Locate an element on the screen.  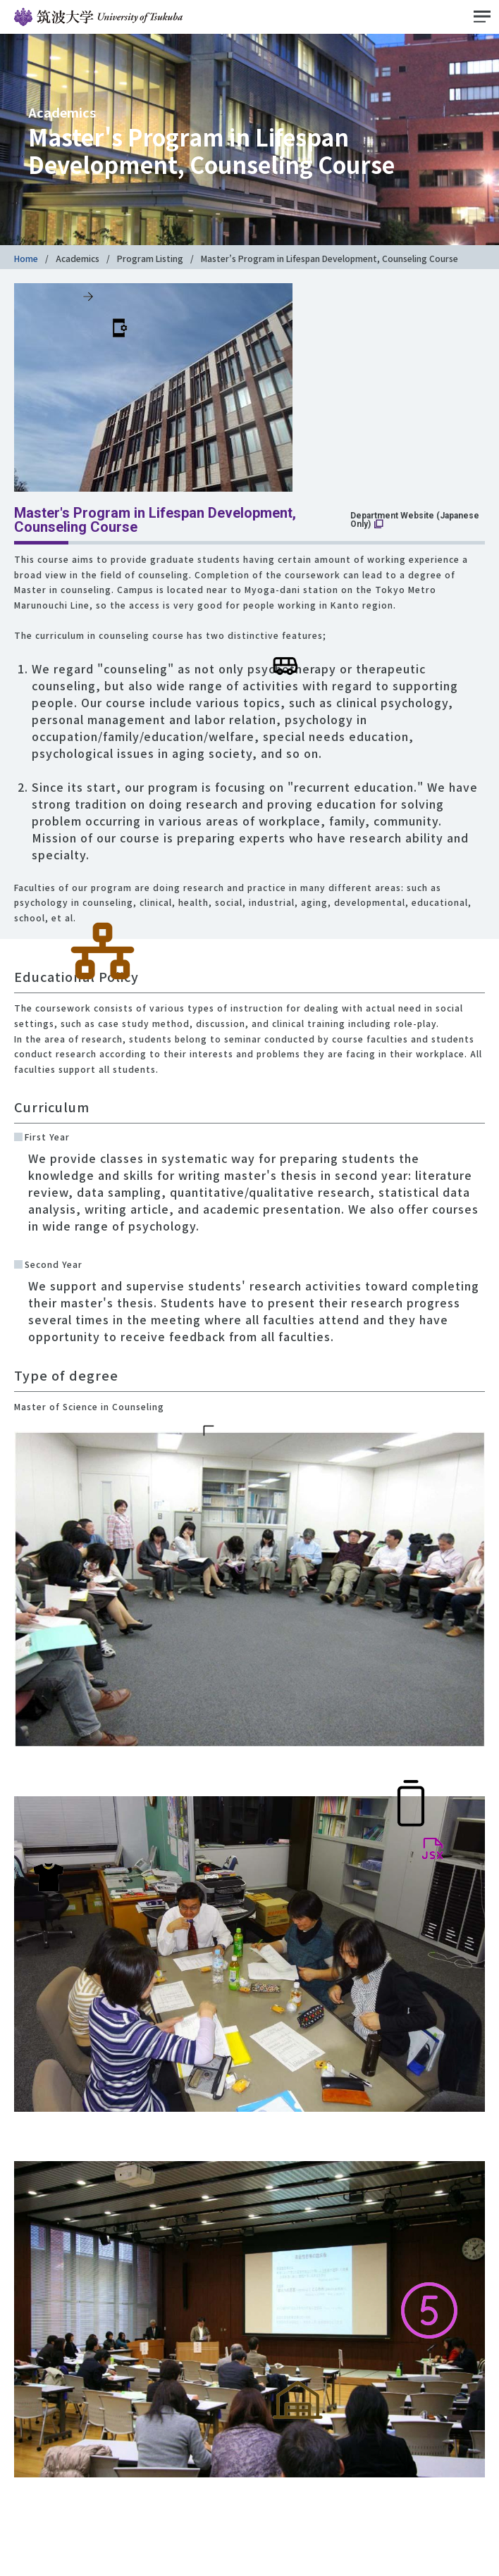
browse clothing or apparel items is located at coordinates (49, 1877).